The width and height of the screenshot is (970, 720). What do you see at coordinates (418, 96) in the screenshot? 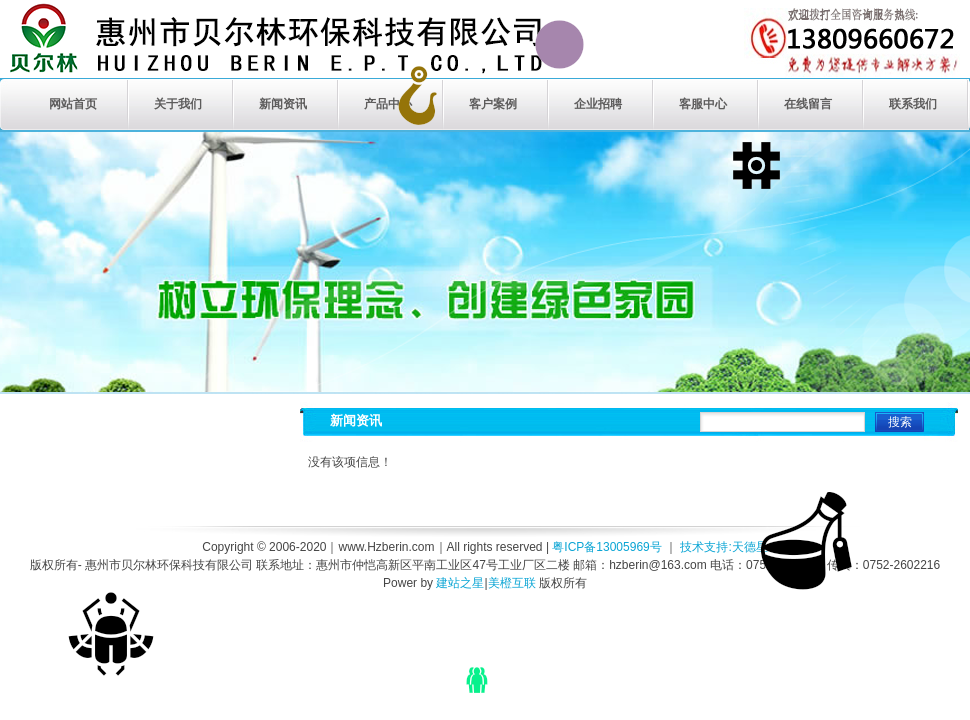
I see `fishing or hook-related game mechanic` at bounding box center [418, 96].